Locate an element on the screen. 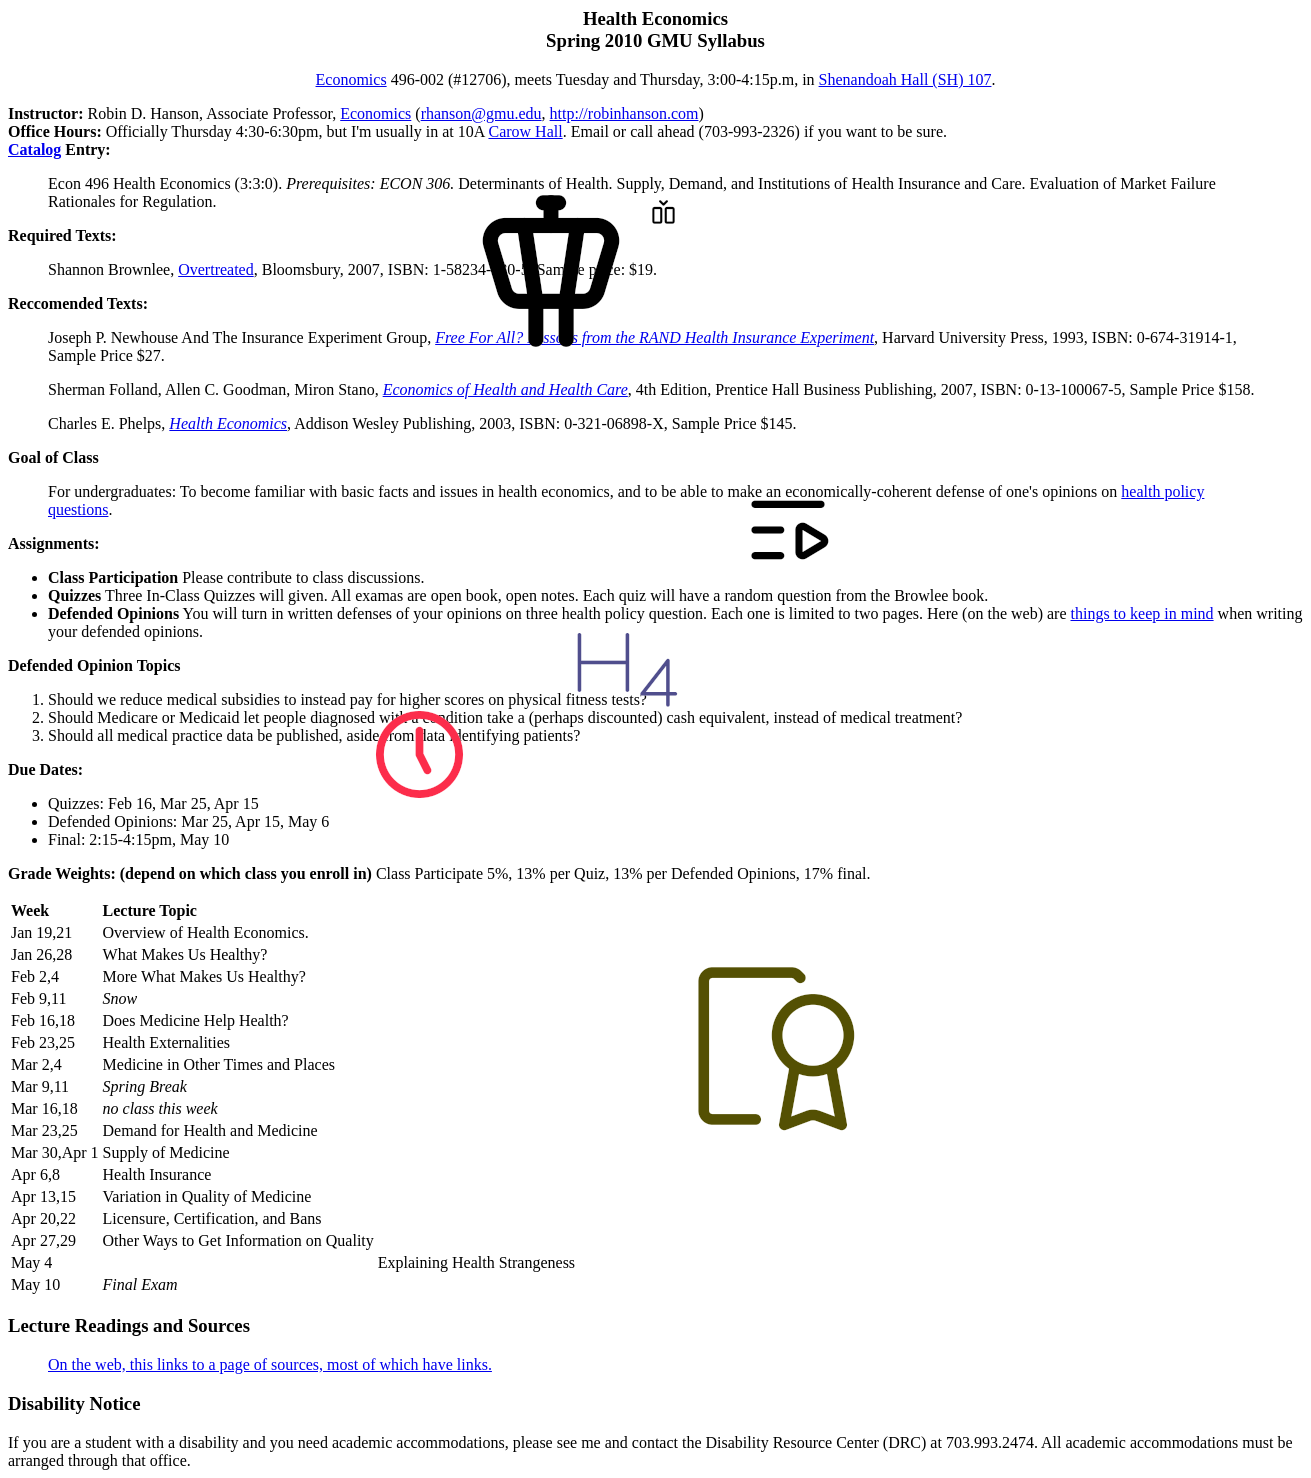  access air traffic control features is located at coordinates (551, 271).